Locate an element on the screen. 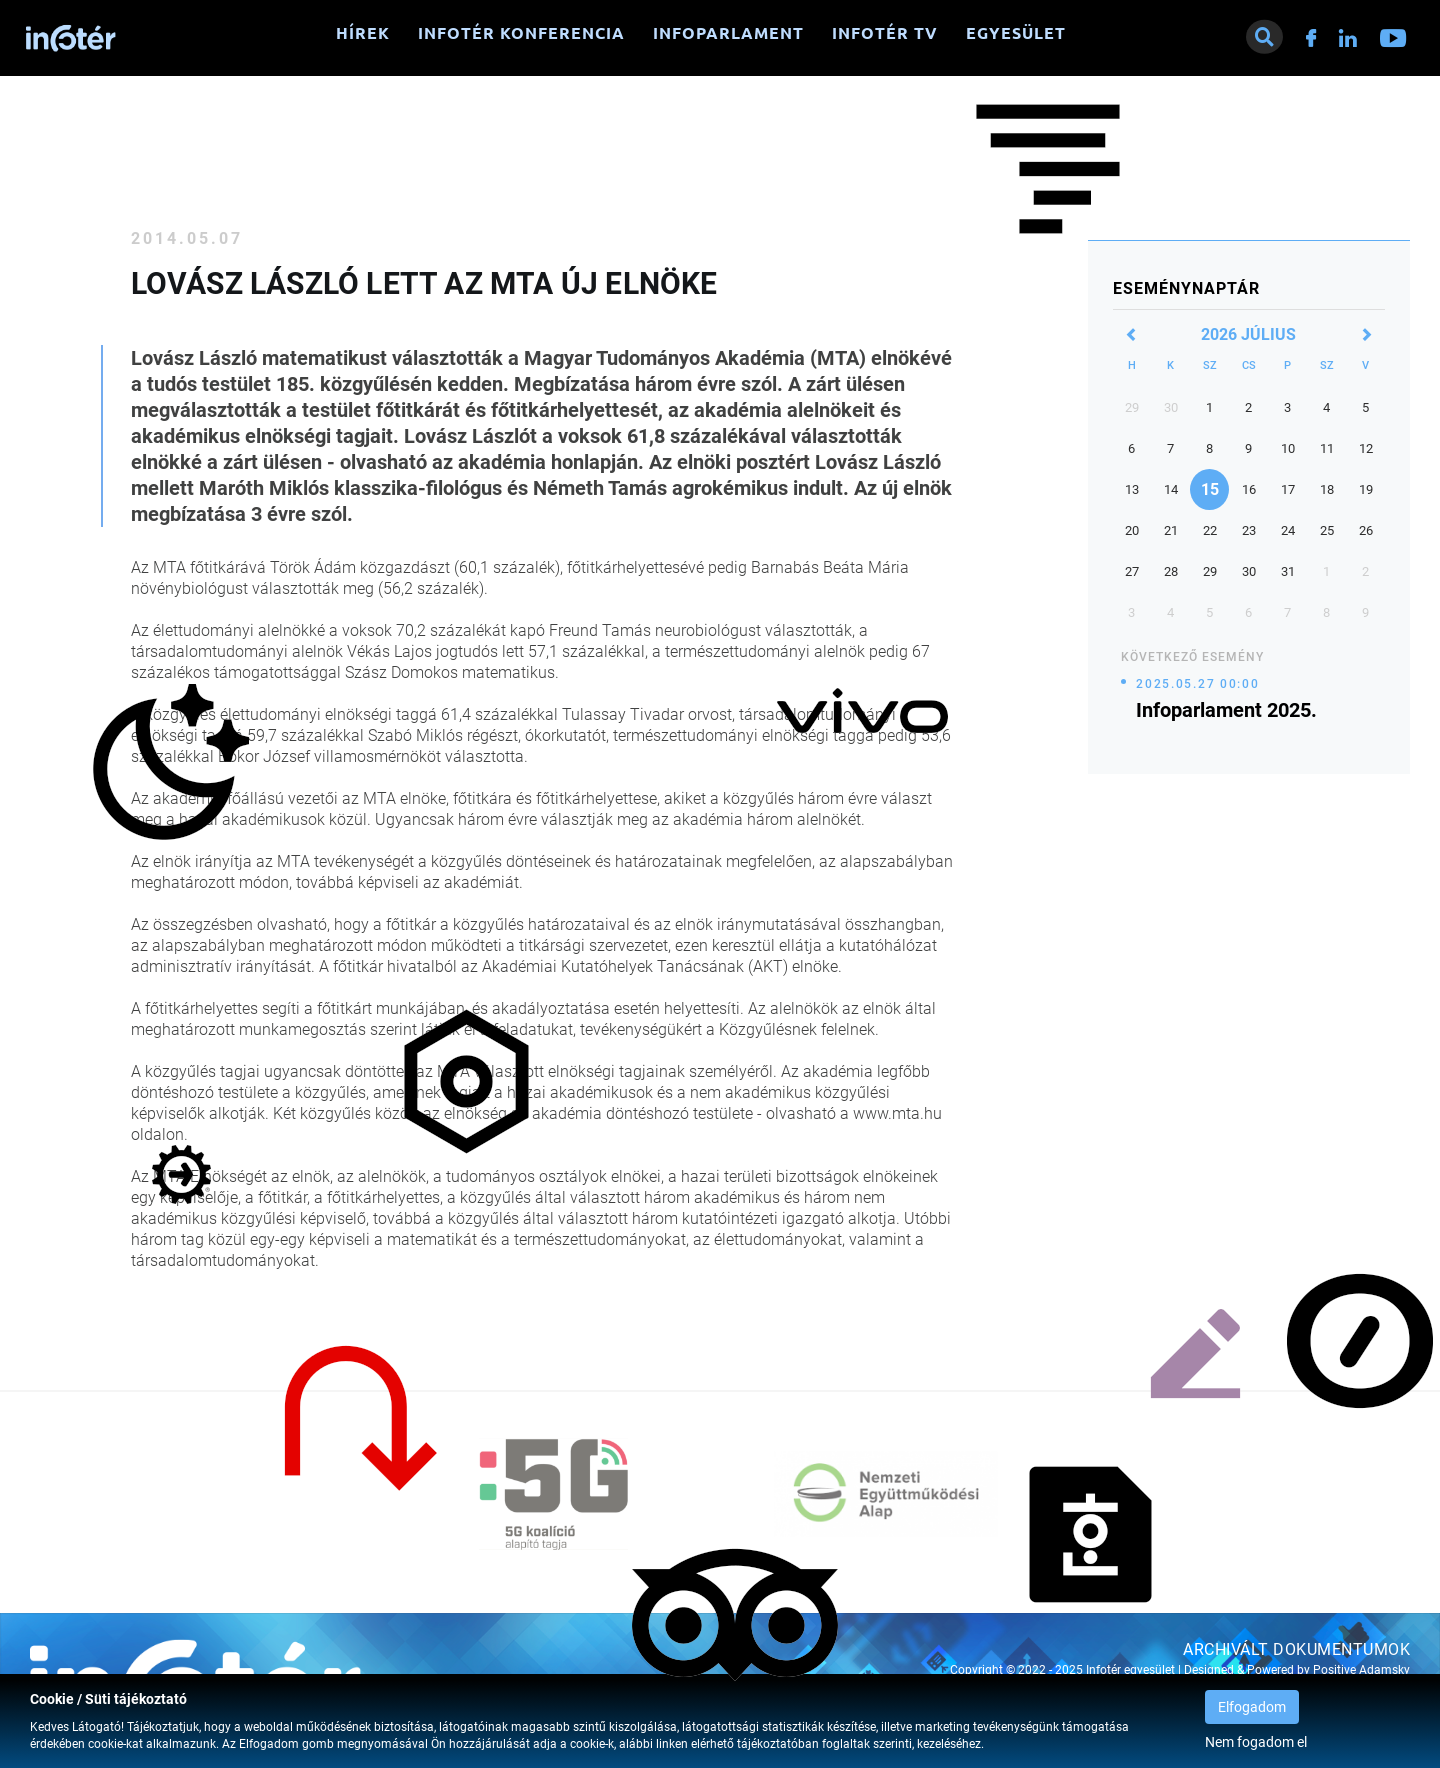 This screenshot has width=1440, height=1768. open a Hangul Word Processor (.hwp) document is located at coordinates (1090, 1534).